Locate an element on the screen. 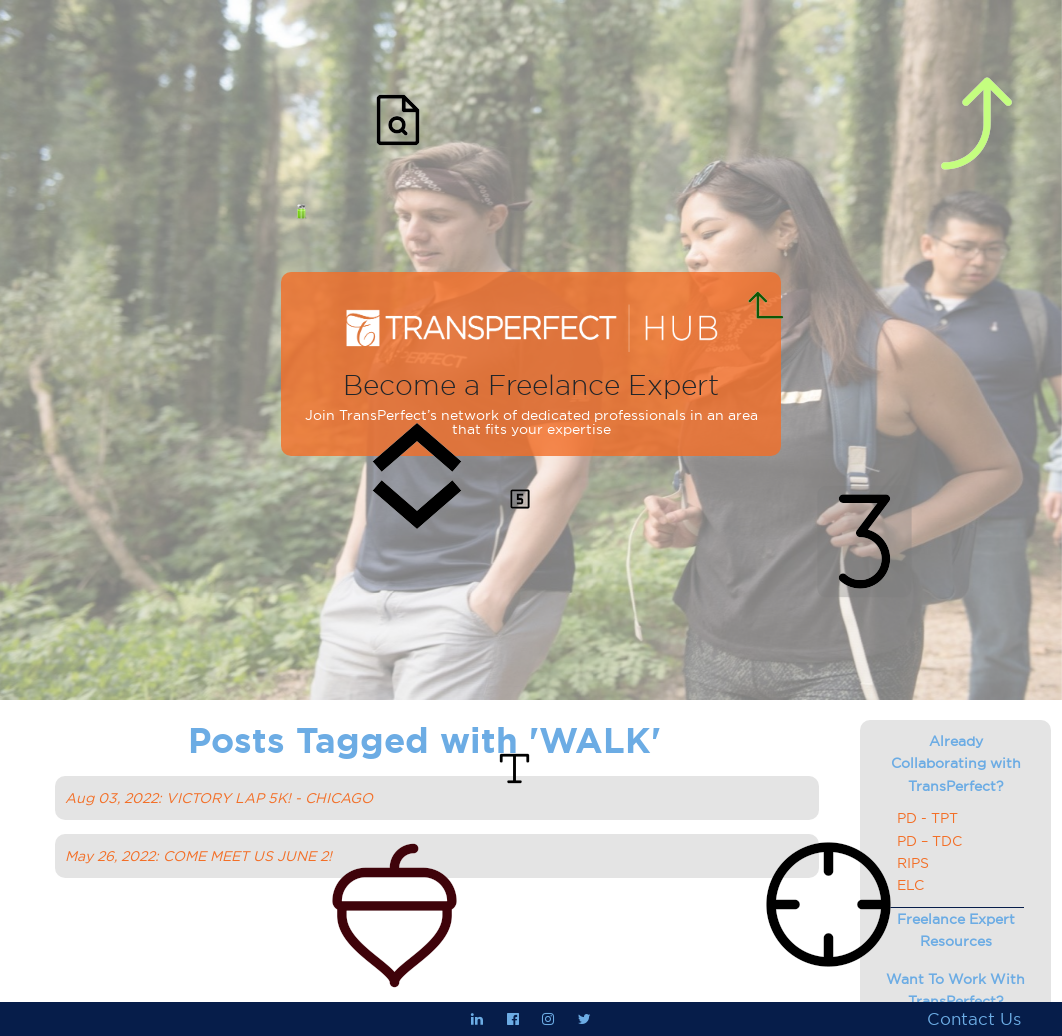  indicates step three in a multi-step process is located at coordinates (864, 541).